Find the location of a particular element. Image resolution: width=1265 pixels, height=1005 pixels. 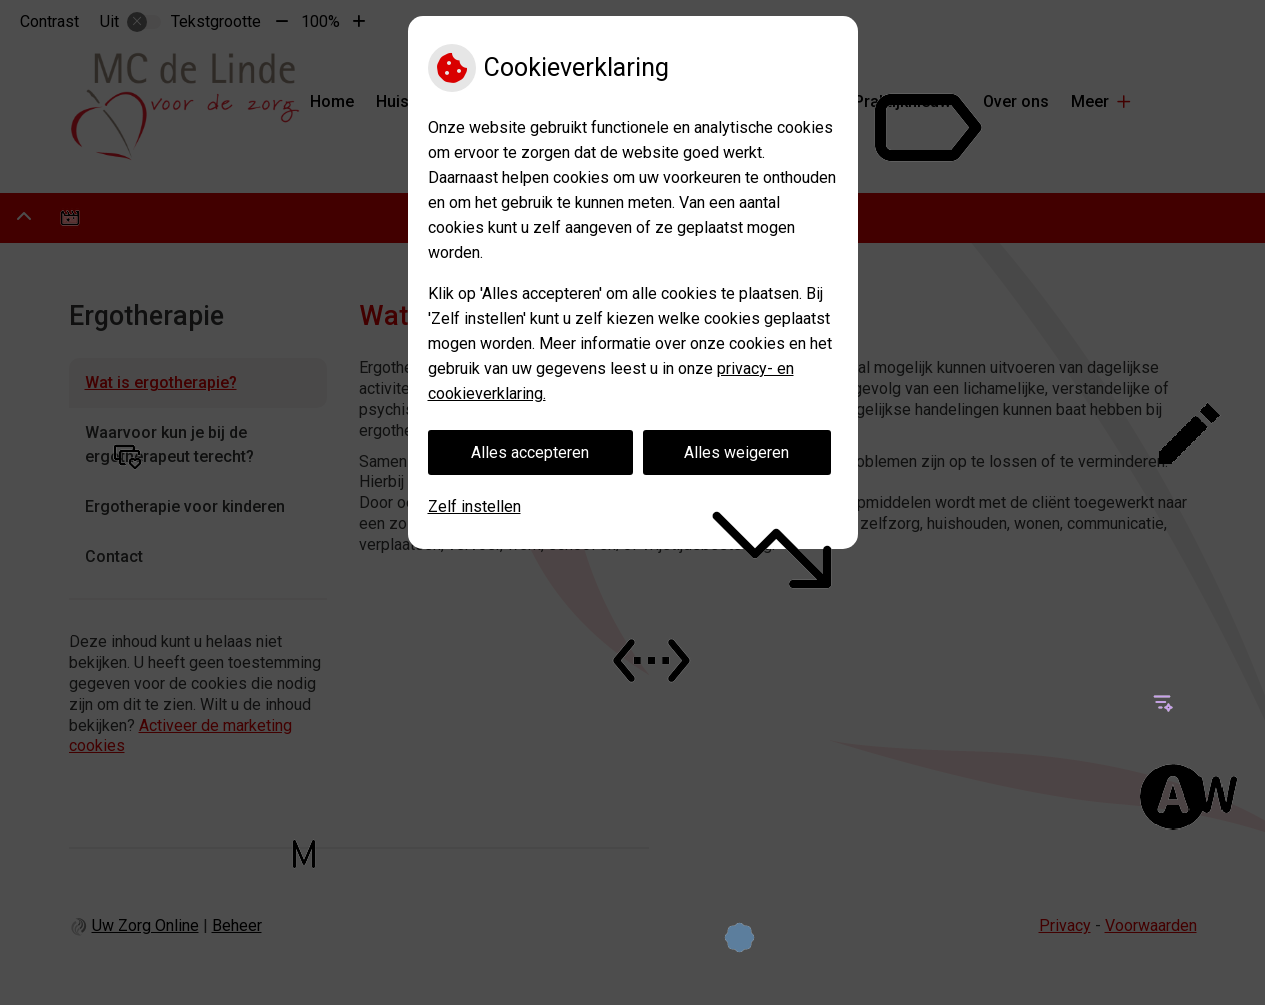

donate or send money to a cause you love is located at coordinates (127, 455).